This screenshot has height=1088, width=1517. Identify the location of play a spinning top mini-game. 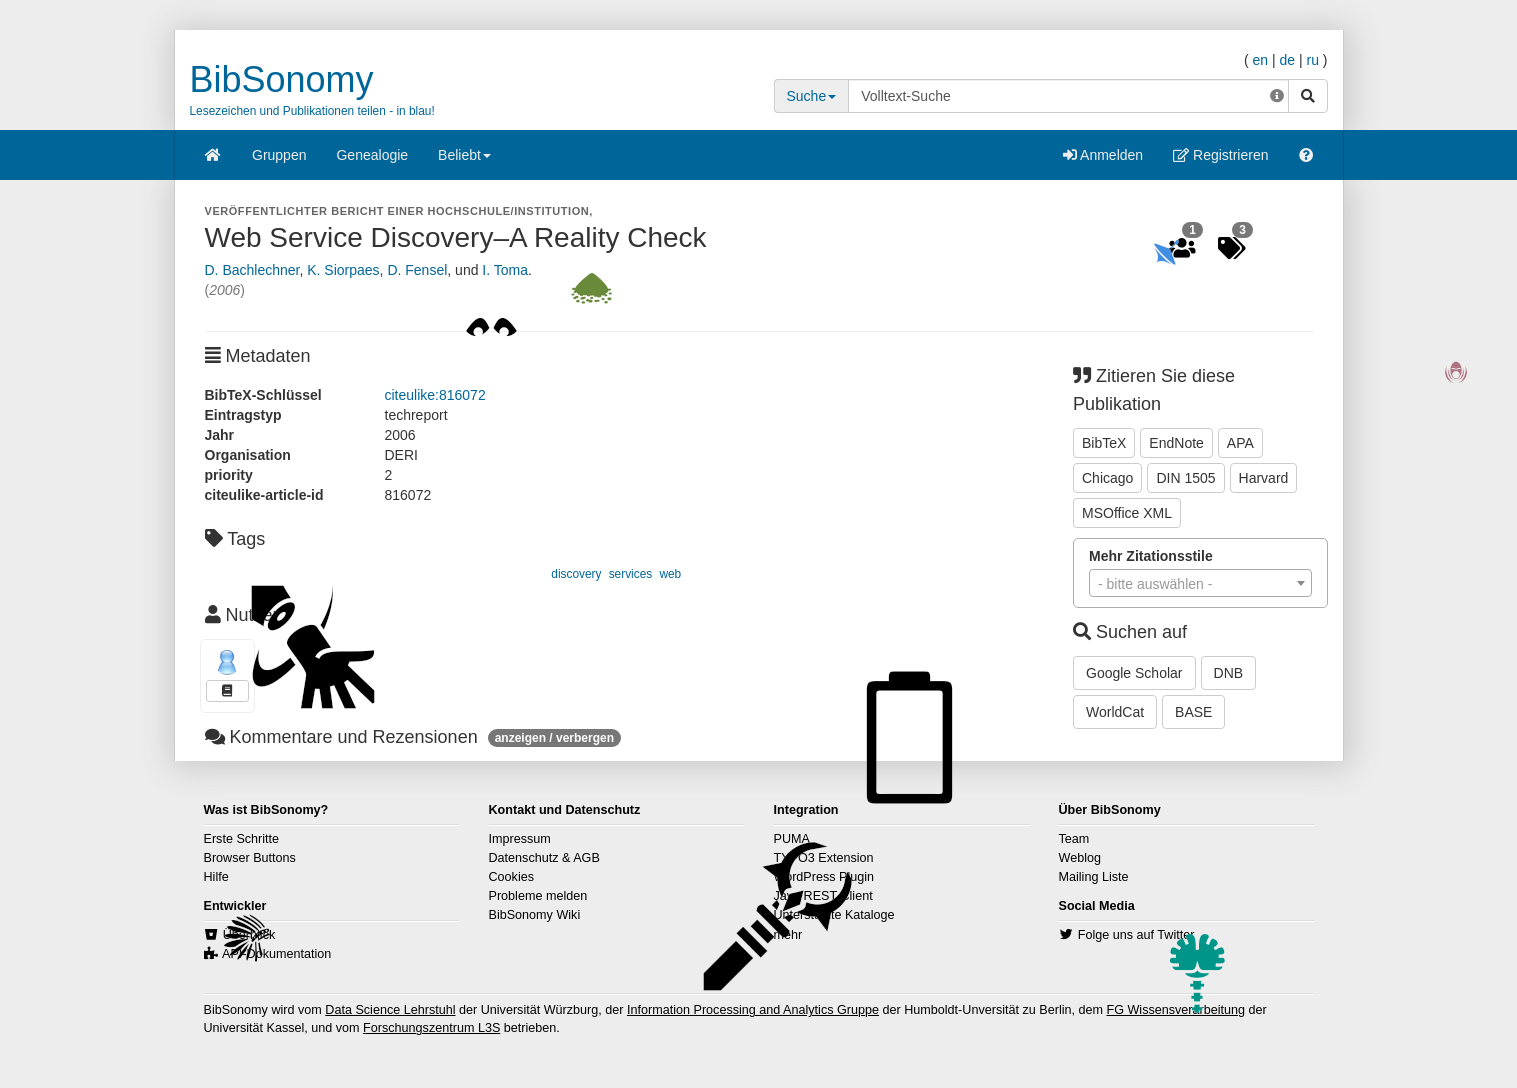
(1166, 252).